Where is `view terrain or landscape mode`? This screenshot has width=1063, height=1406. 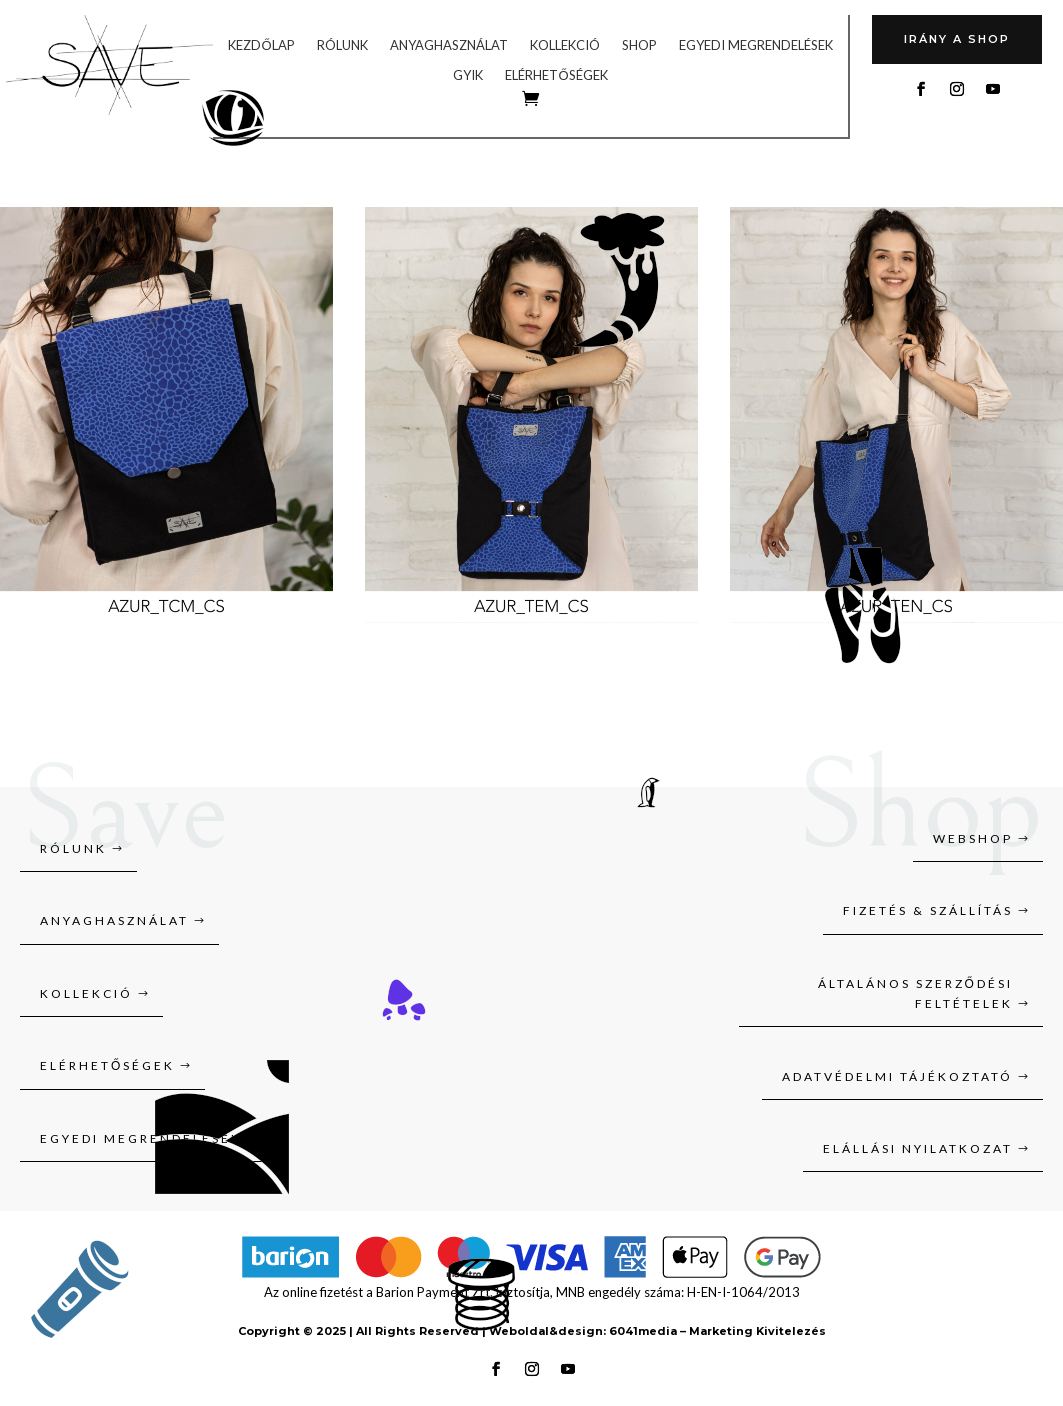 view terrain or landscape mode is located at coordinates (222, 1127).